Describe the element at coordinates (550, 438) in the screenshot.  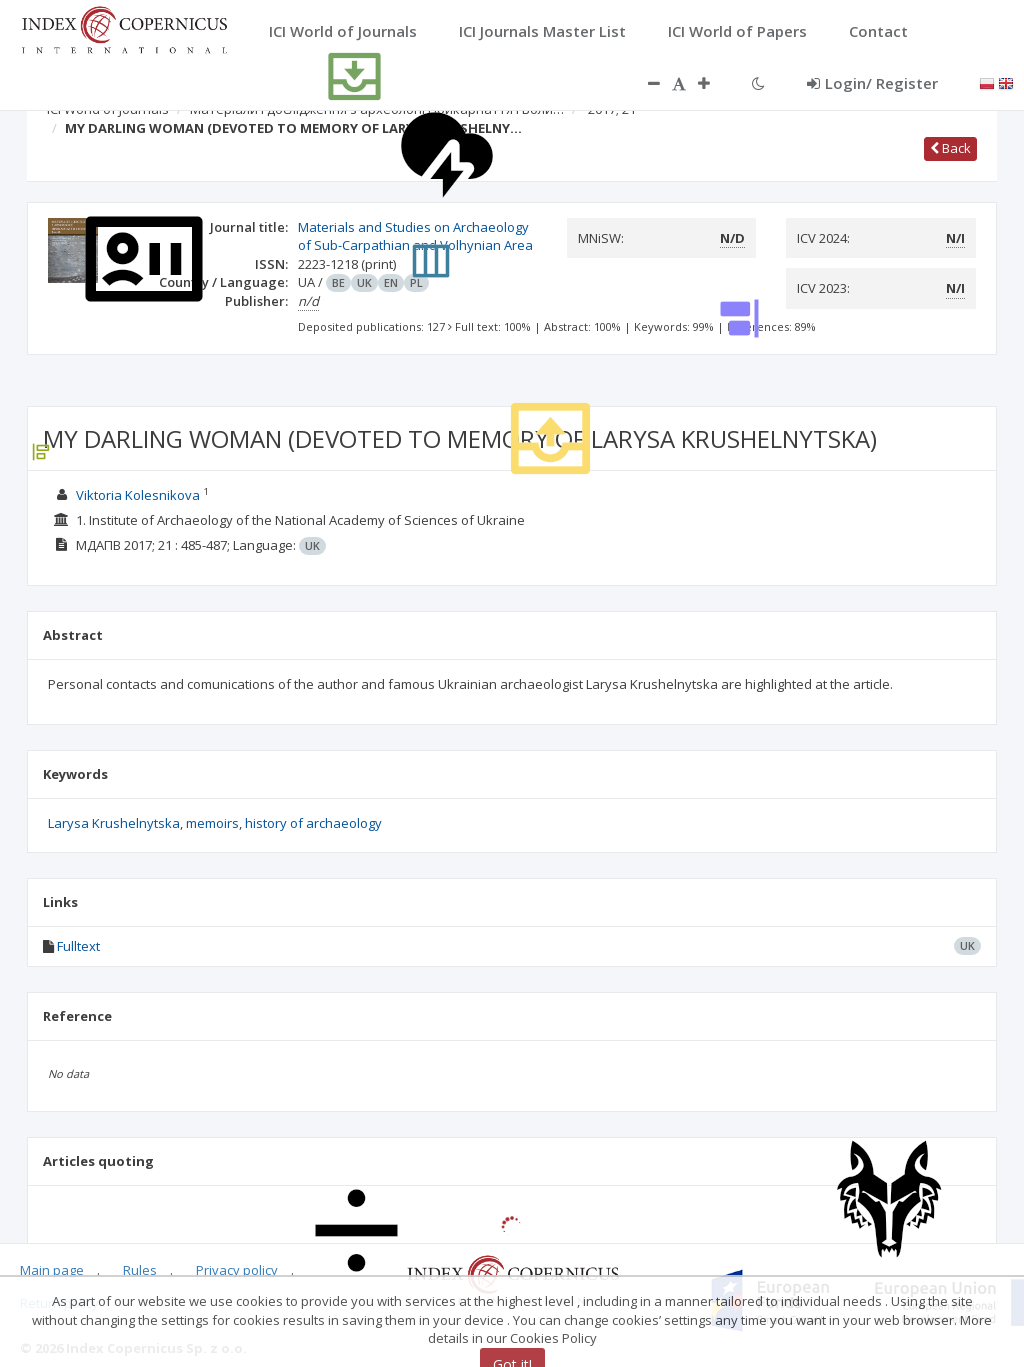
I see `export or share content` at that location.